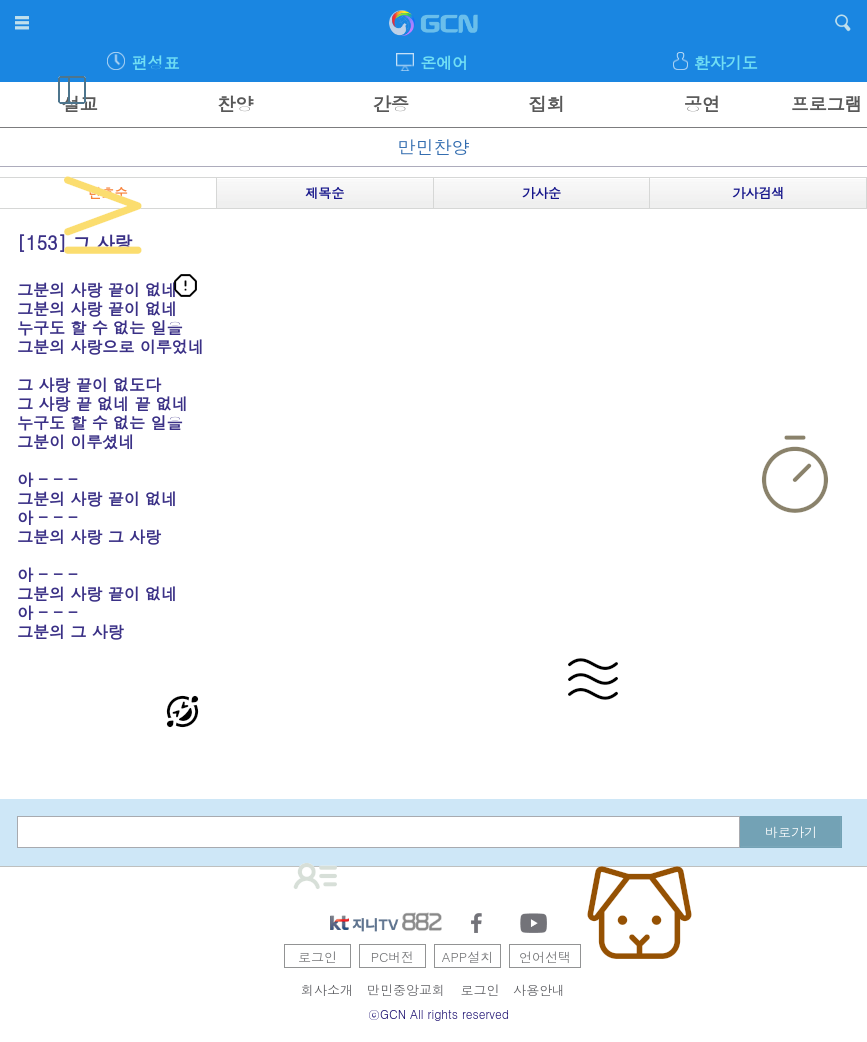 The width and height of the screenshot is (867, 1042). What do you see at coordinates (182, 711) in the screenshot?
I see `react with laughing emoji` at bounding box center [182, 711].